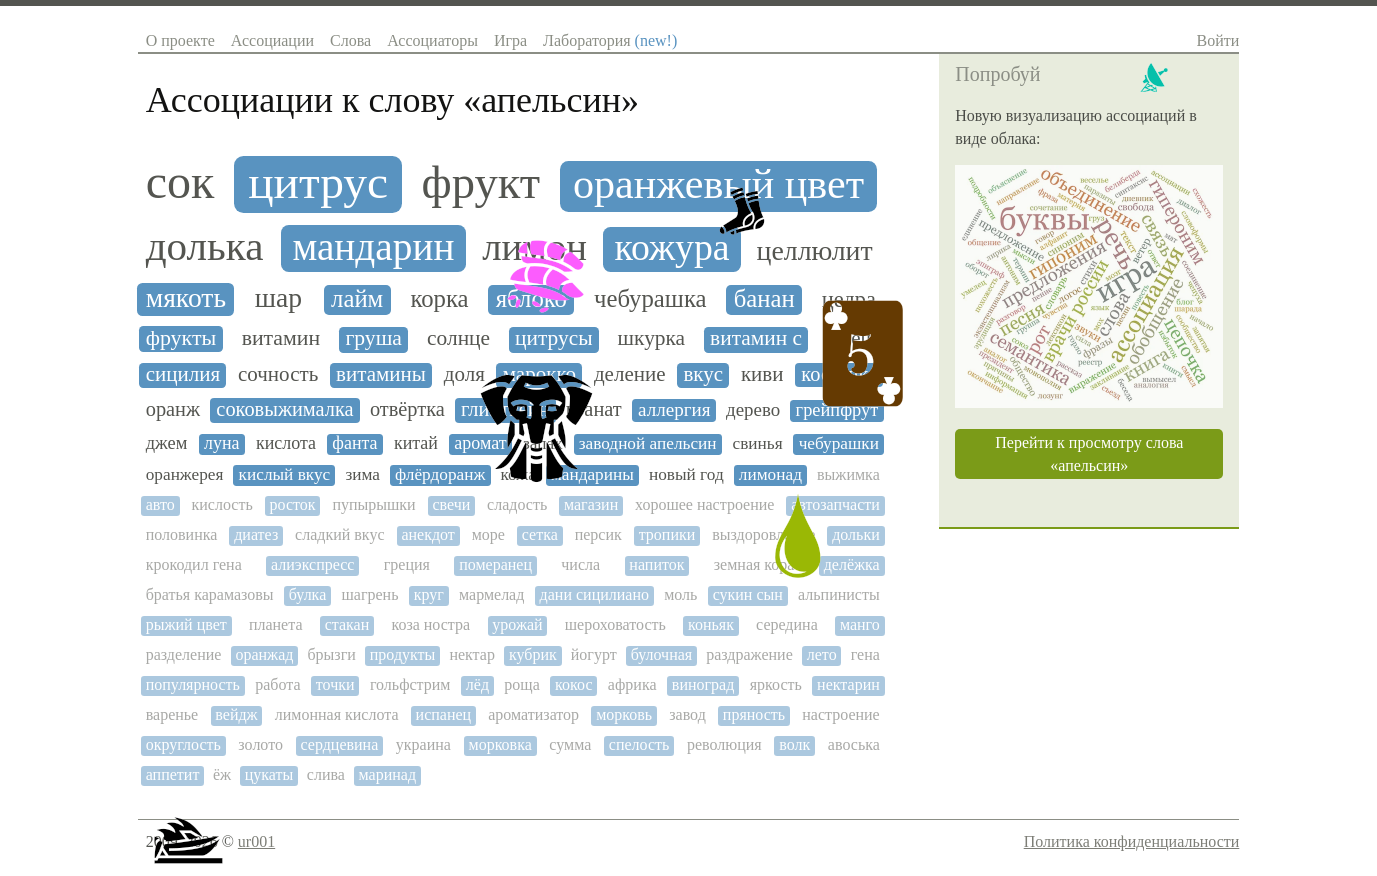 The height and width of the screenshot is (876, 1377). What do you see at coordinates (1153, 77) in the screenshot?
I see `access radar or scanning features` at bounding box center [1153, 77].